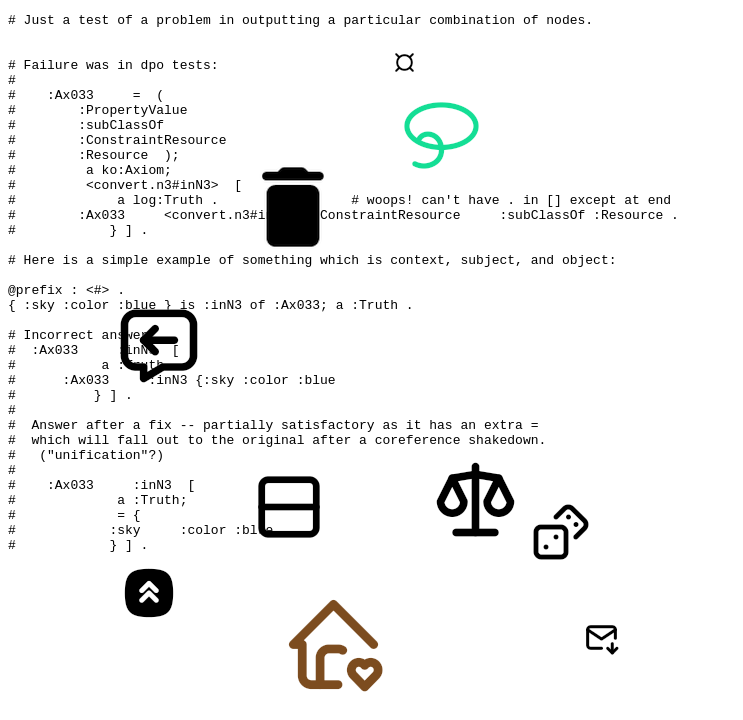 The image size is (743, 720). I want to click on view currency or monetary settings, so click(404, 62).